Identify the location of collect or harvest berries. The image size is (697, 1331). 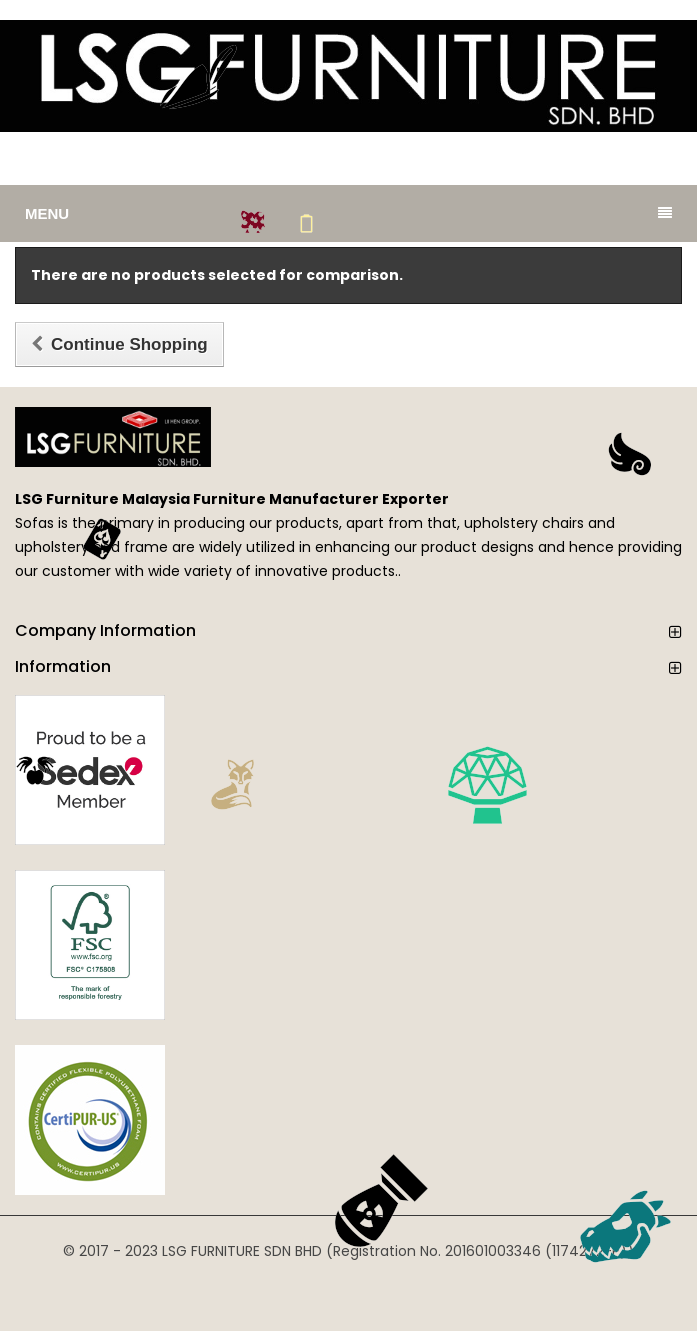
(253, 221).